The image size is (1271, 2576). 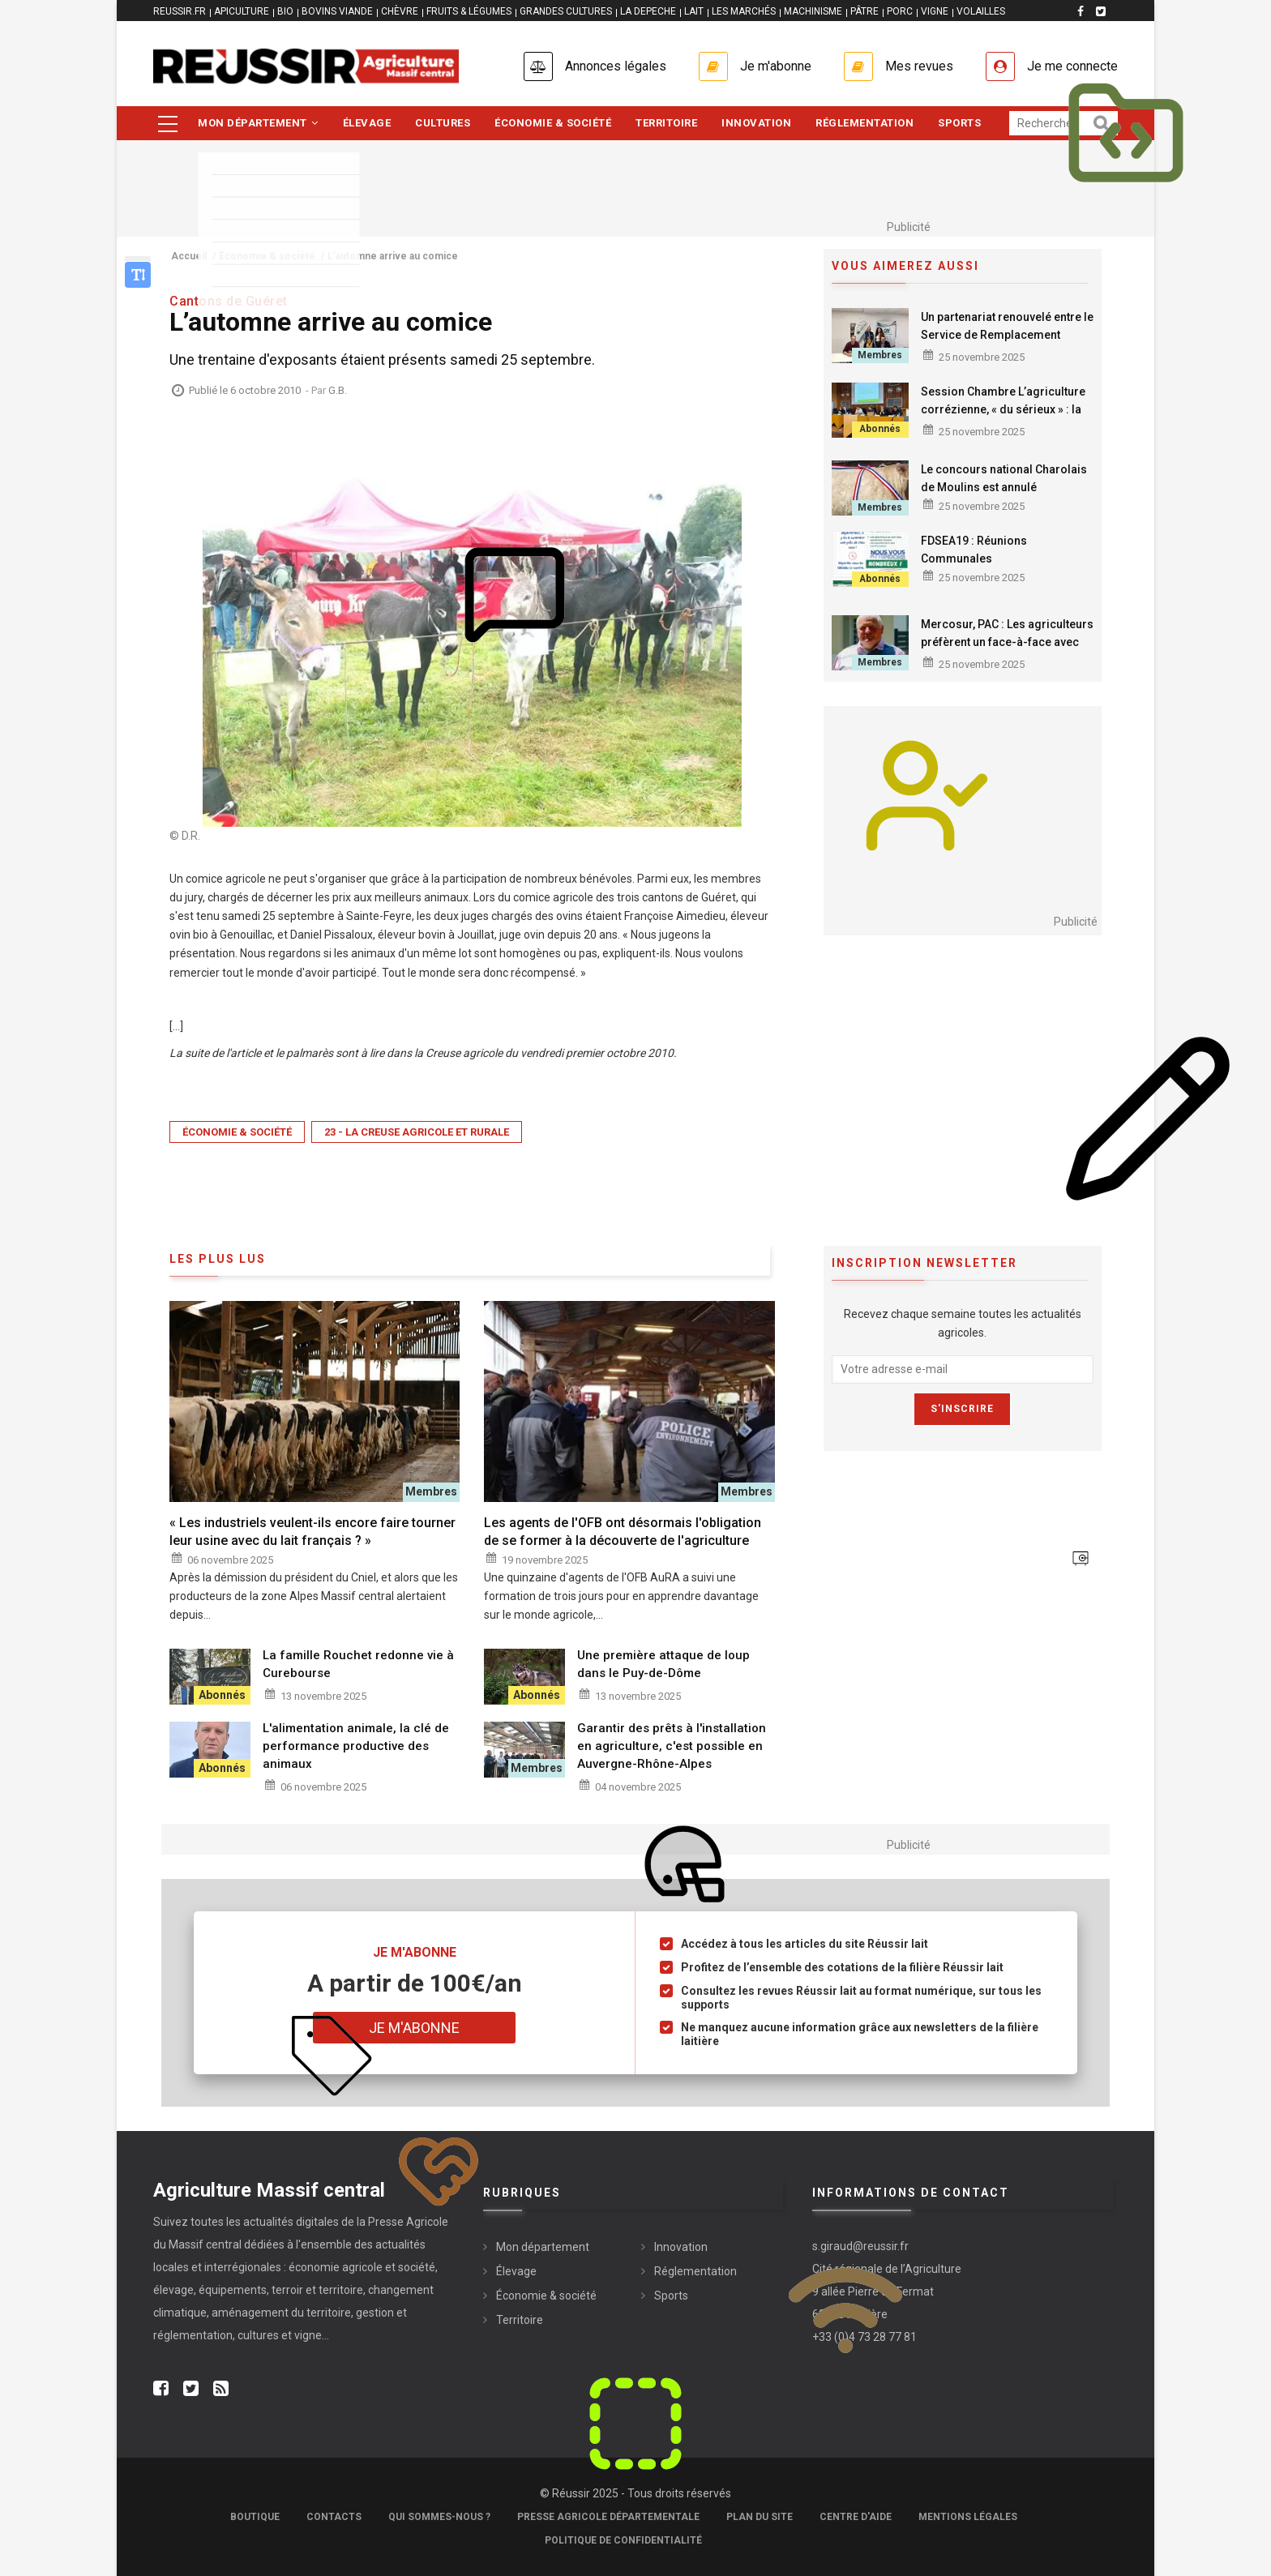 What do you see at coordinates (515, 593) in the screenshot?
I see `open chat or messaging` at bounding box center [515, 593].